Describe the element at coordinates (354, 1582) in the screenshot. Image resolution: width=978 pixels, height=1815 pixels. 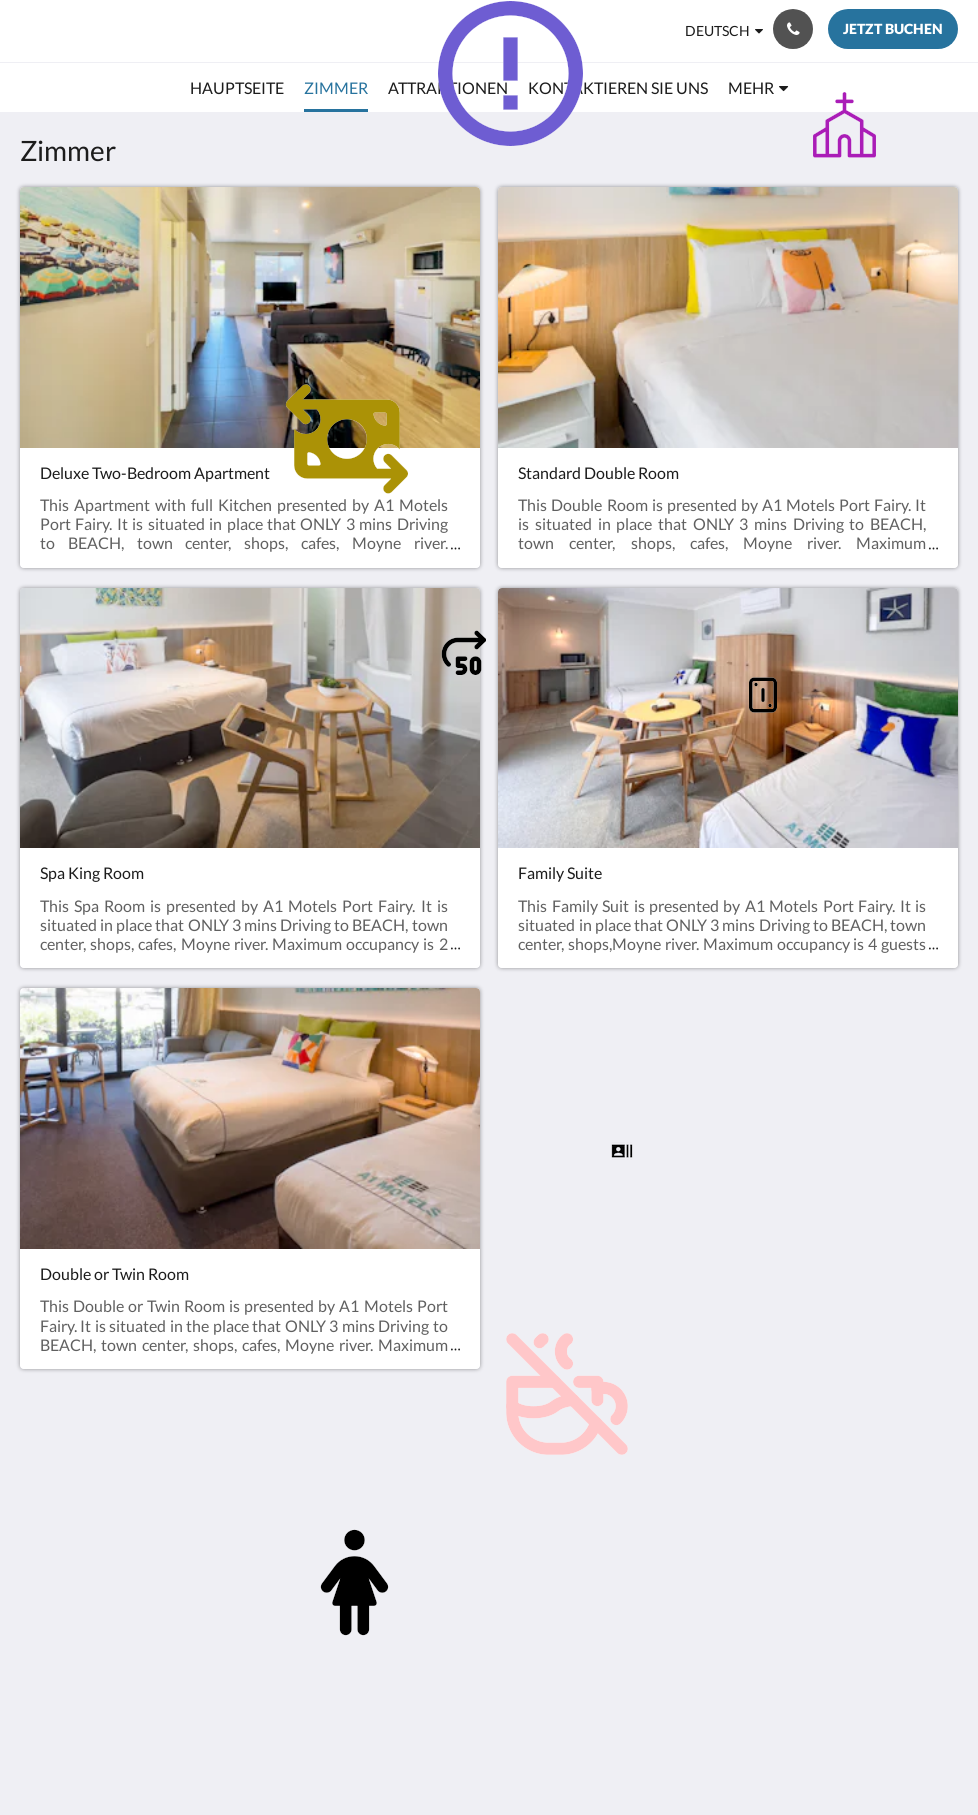
I see `indicates female or women's restroom` at that location.